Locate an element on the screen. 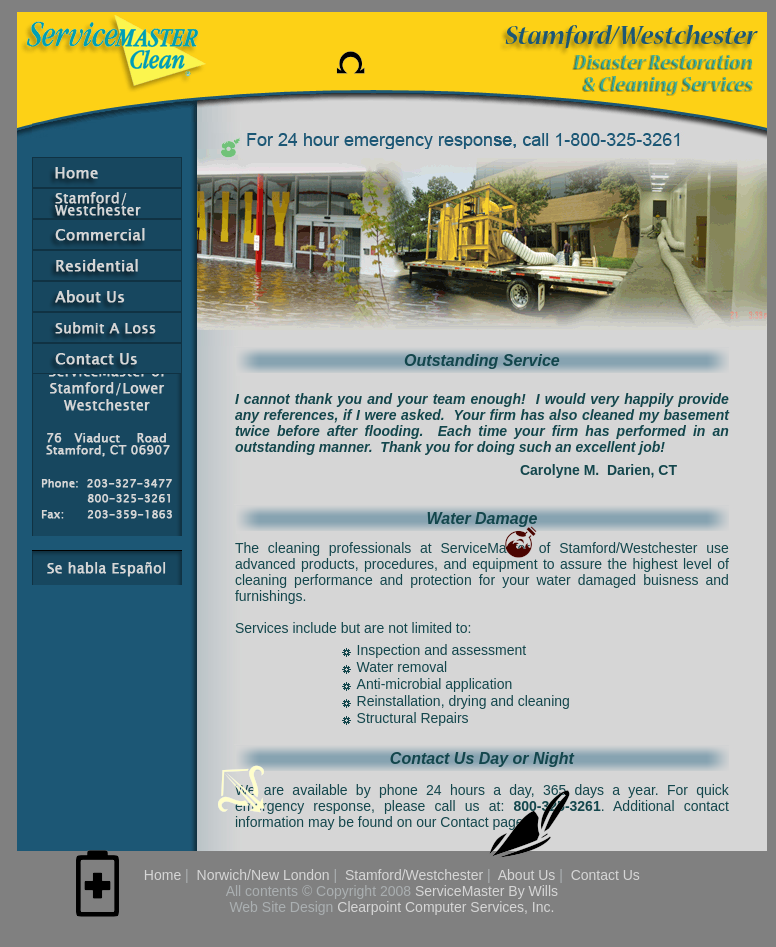 Image resolution: width=776 pixels, height=947 pixels. poppy flower icon for remembrance or memorial features is located at coordinates (230, 147).